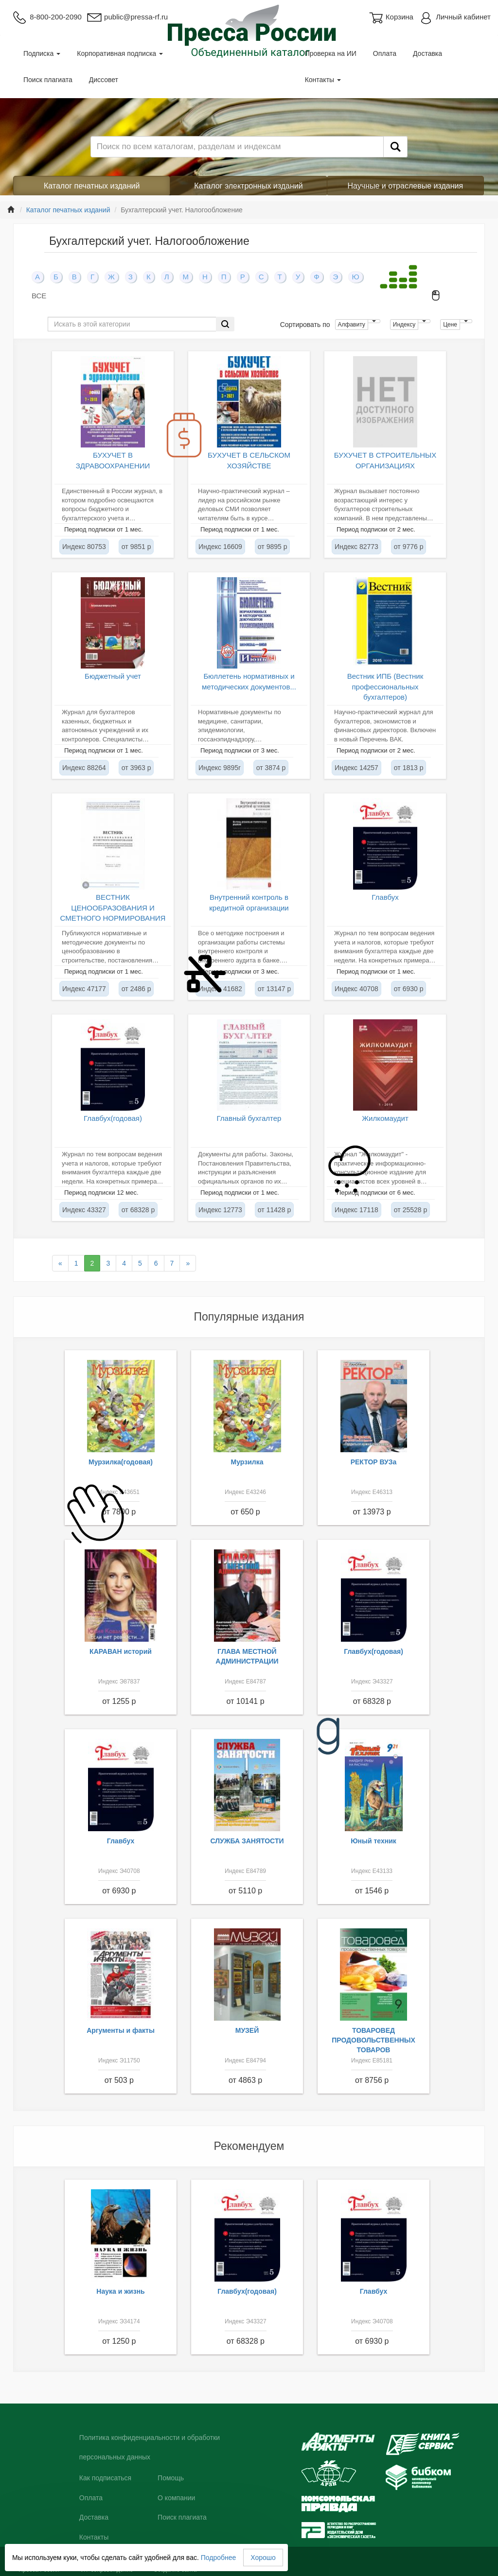  I want to click on greet or welcome new users, so click(95, 1512).